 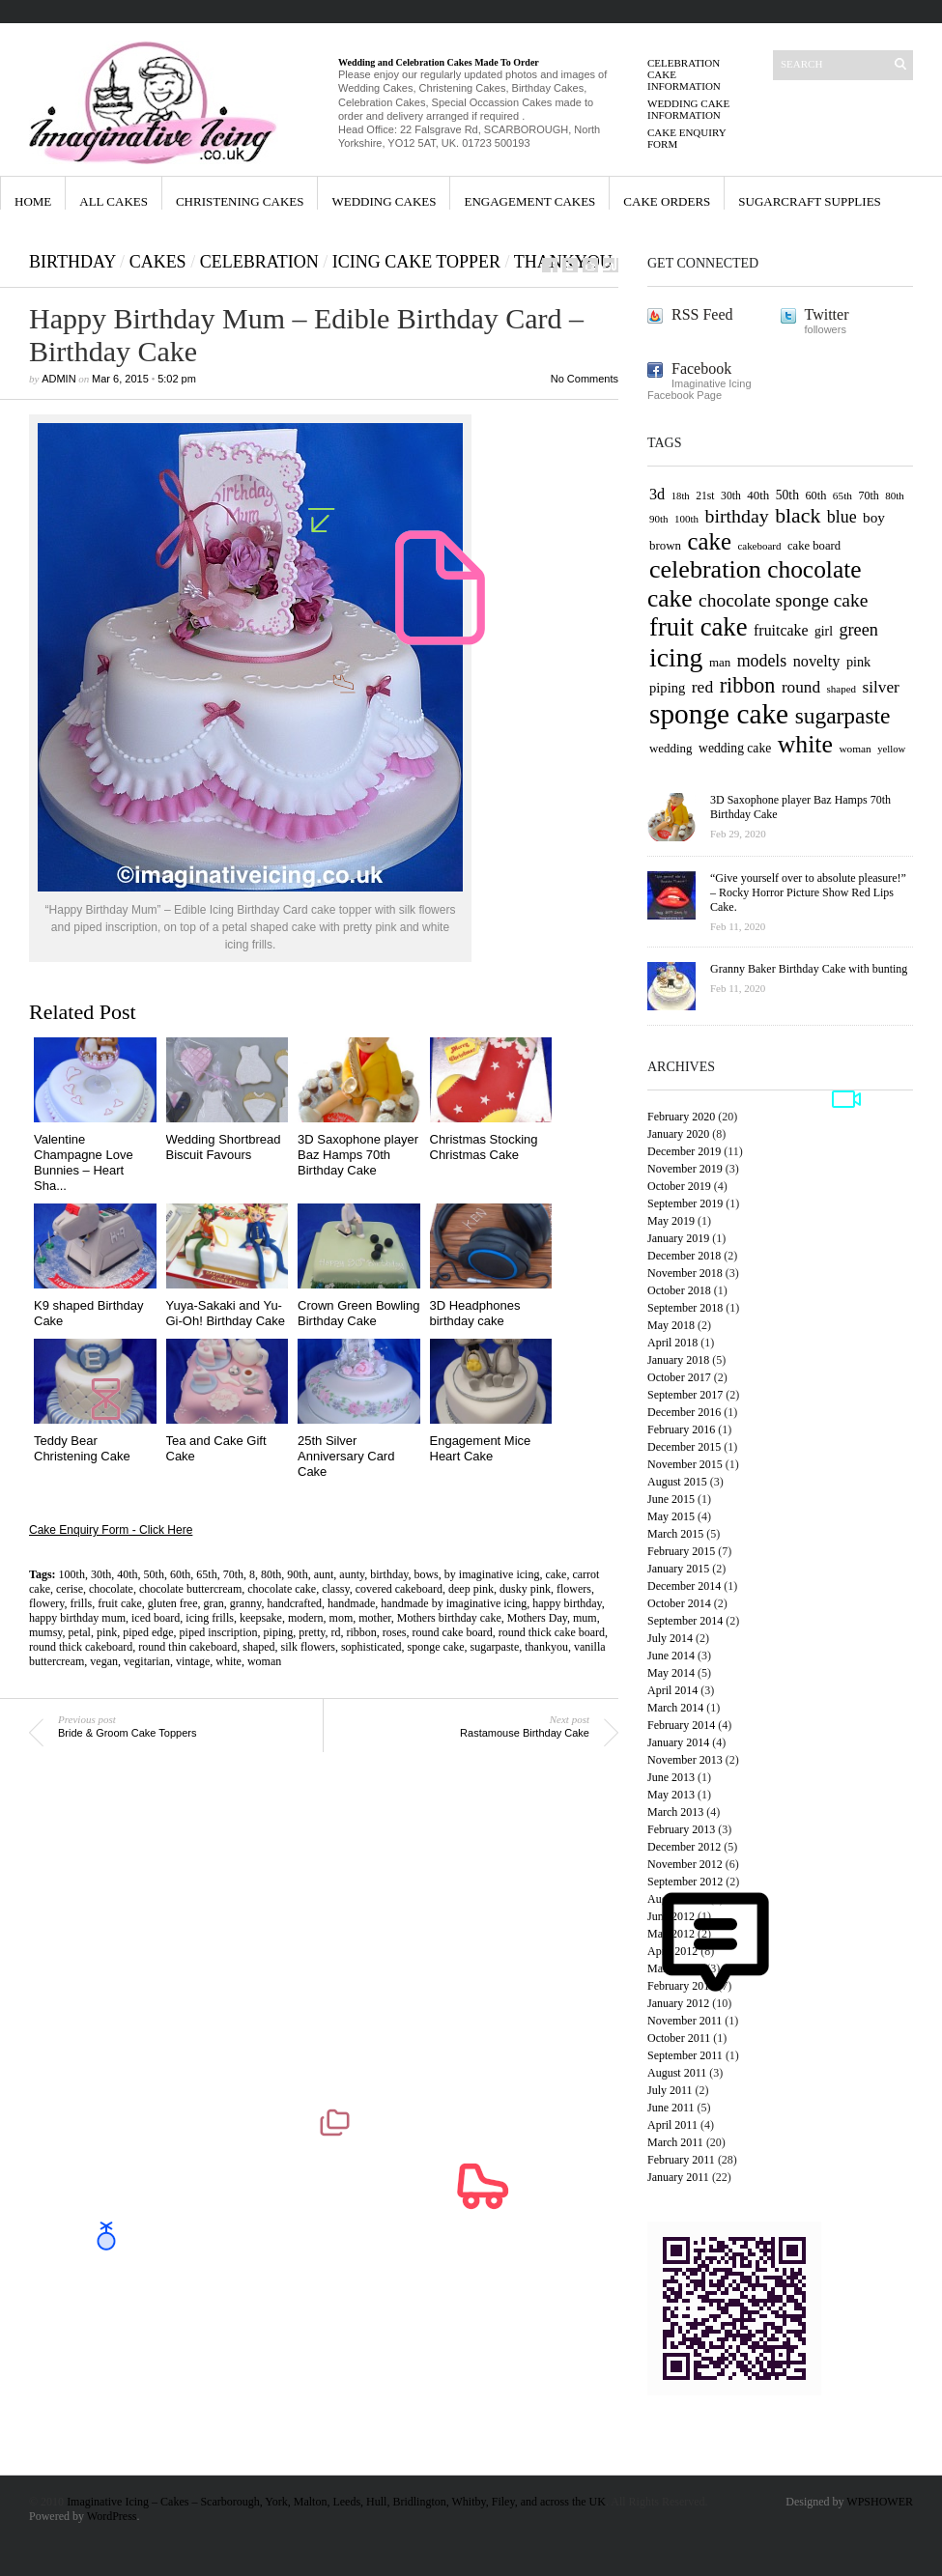 I want to click on browse roller skating activities or locations, so click(x=482, y=2186).